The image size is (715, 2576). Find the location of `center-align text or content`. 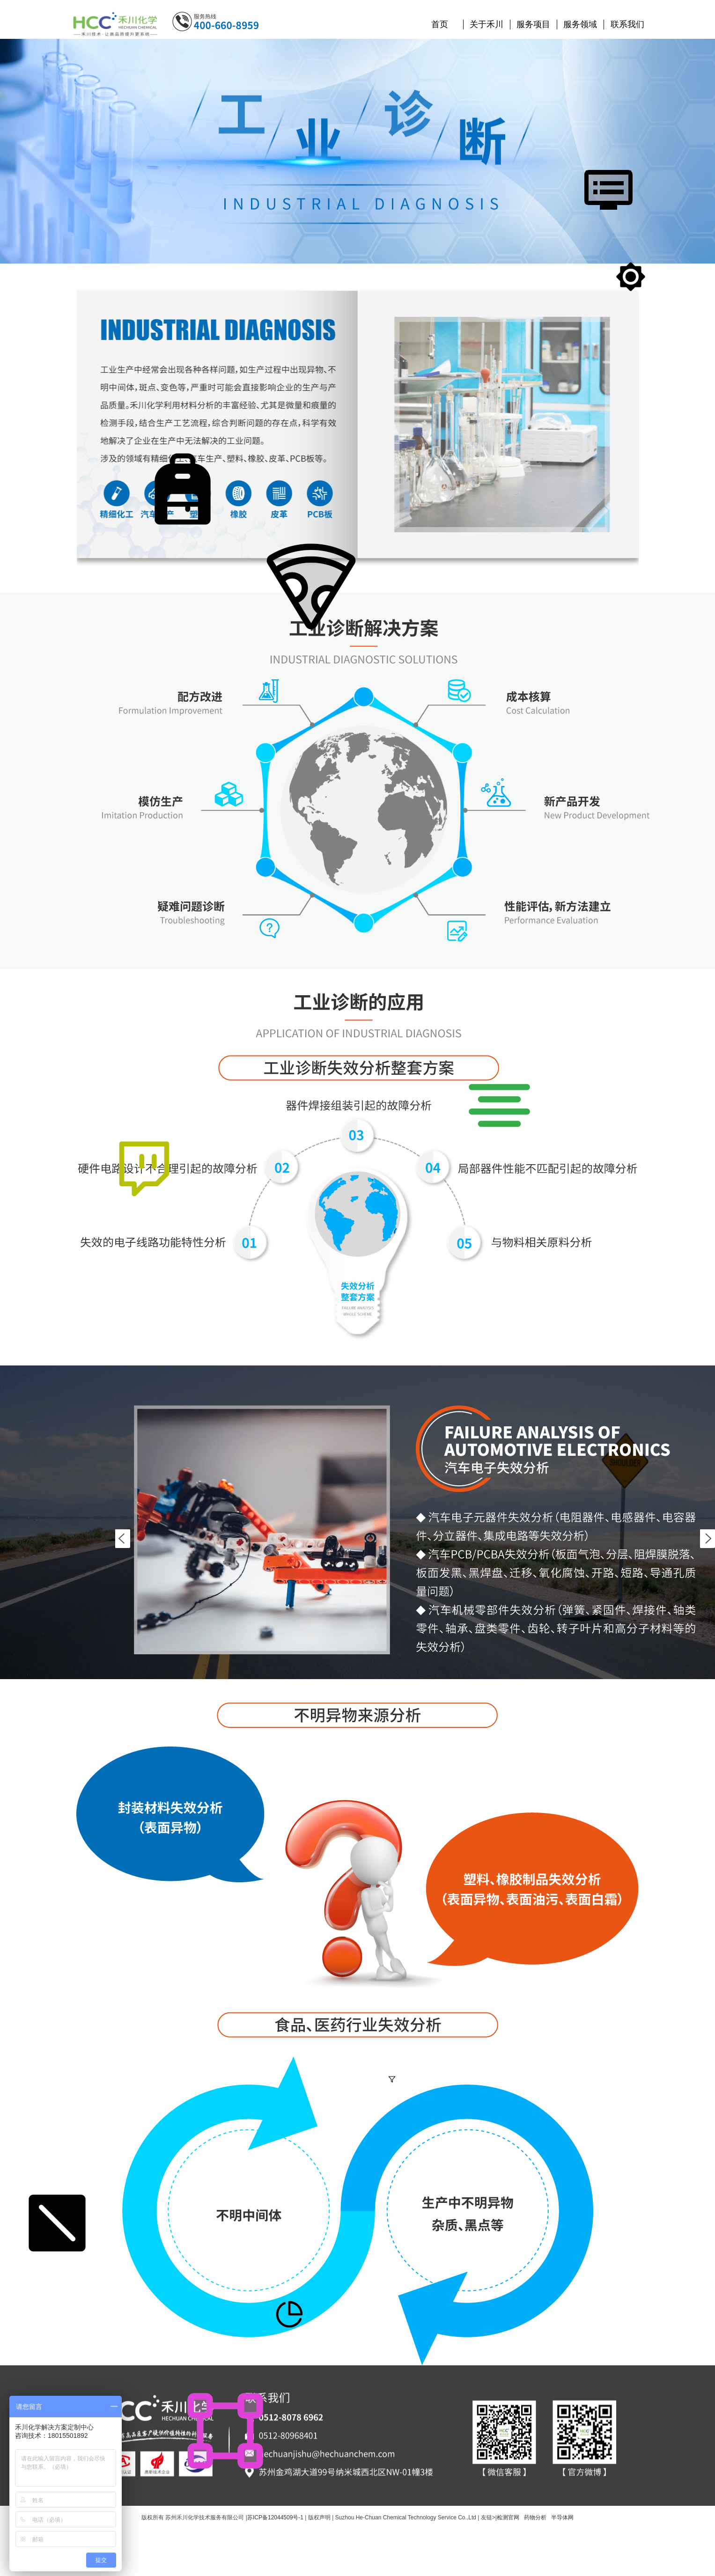

center-align text or content is located at coordinates (499, 1105).